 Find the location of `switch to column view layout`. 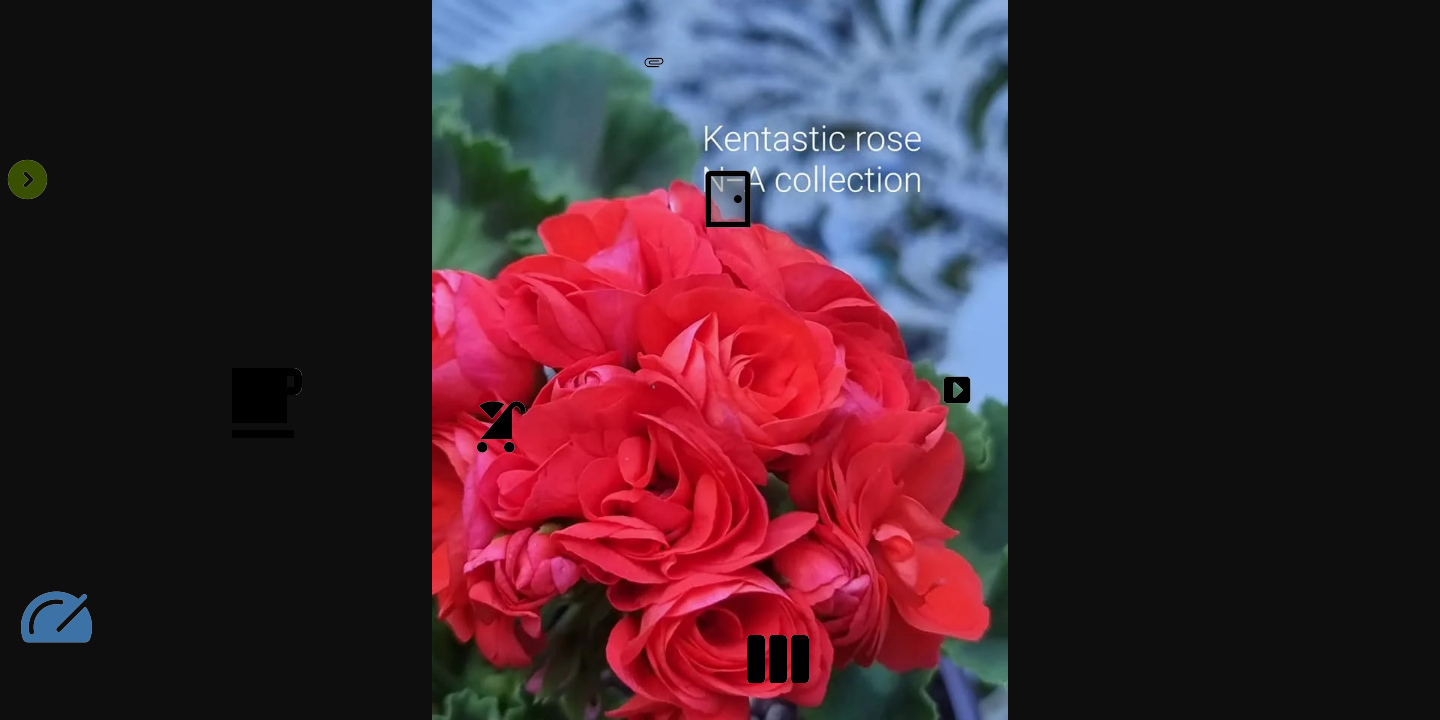

switch to column view layout is located at coordinates (776, 661).